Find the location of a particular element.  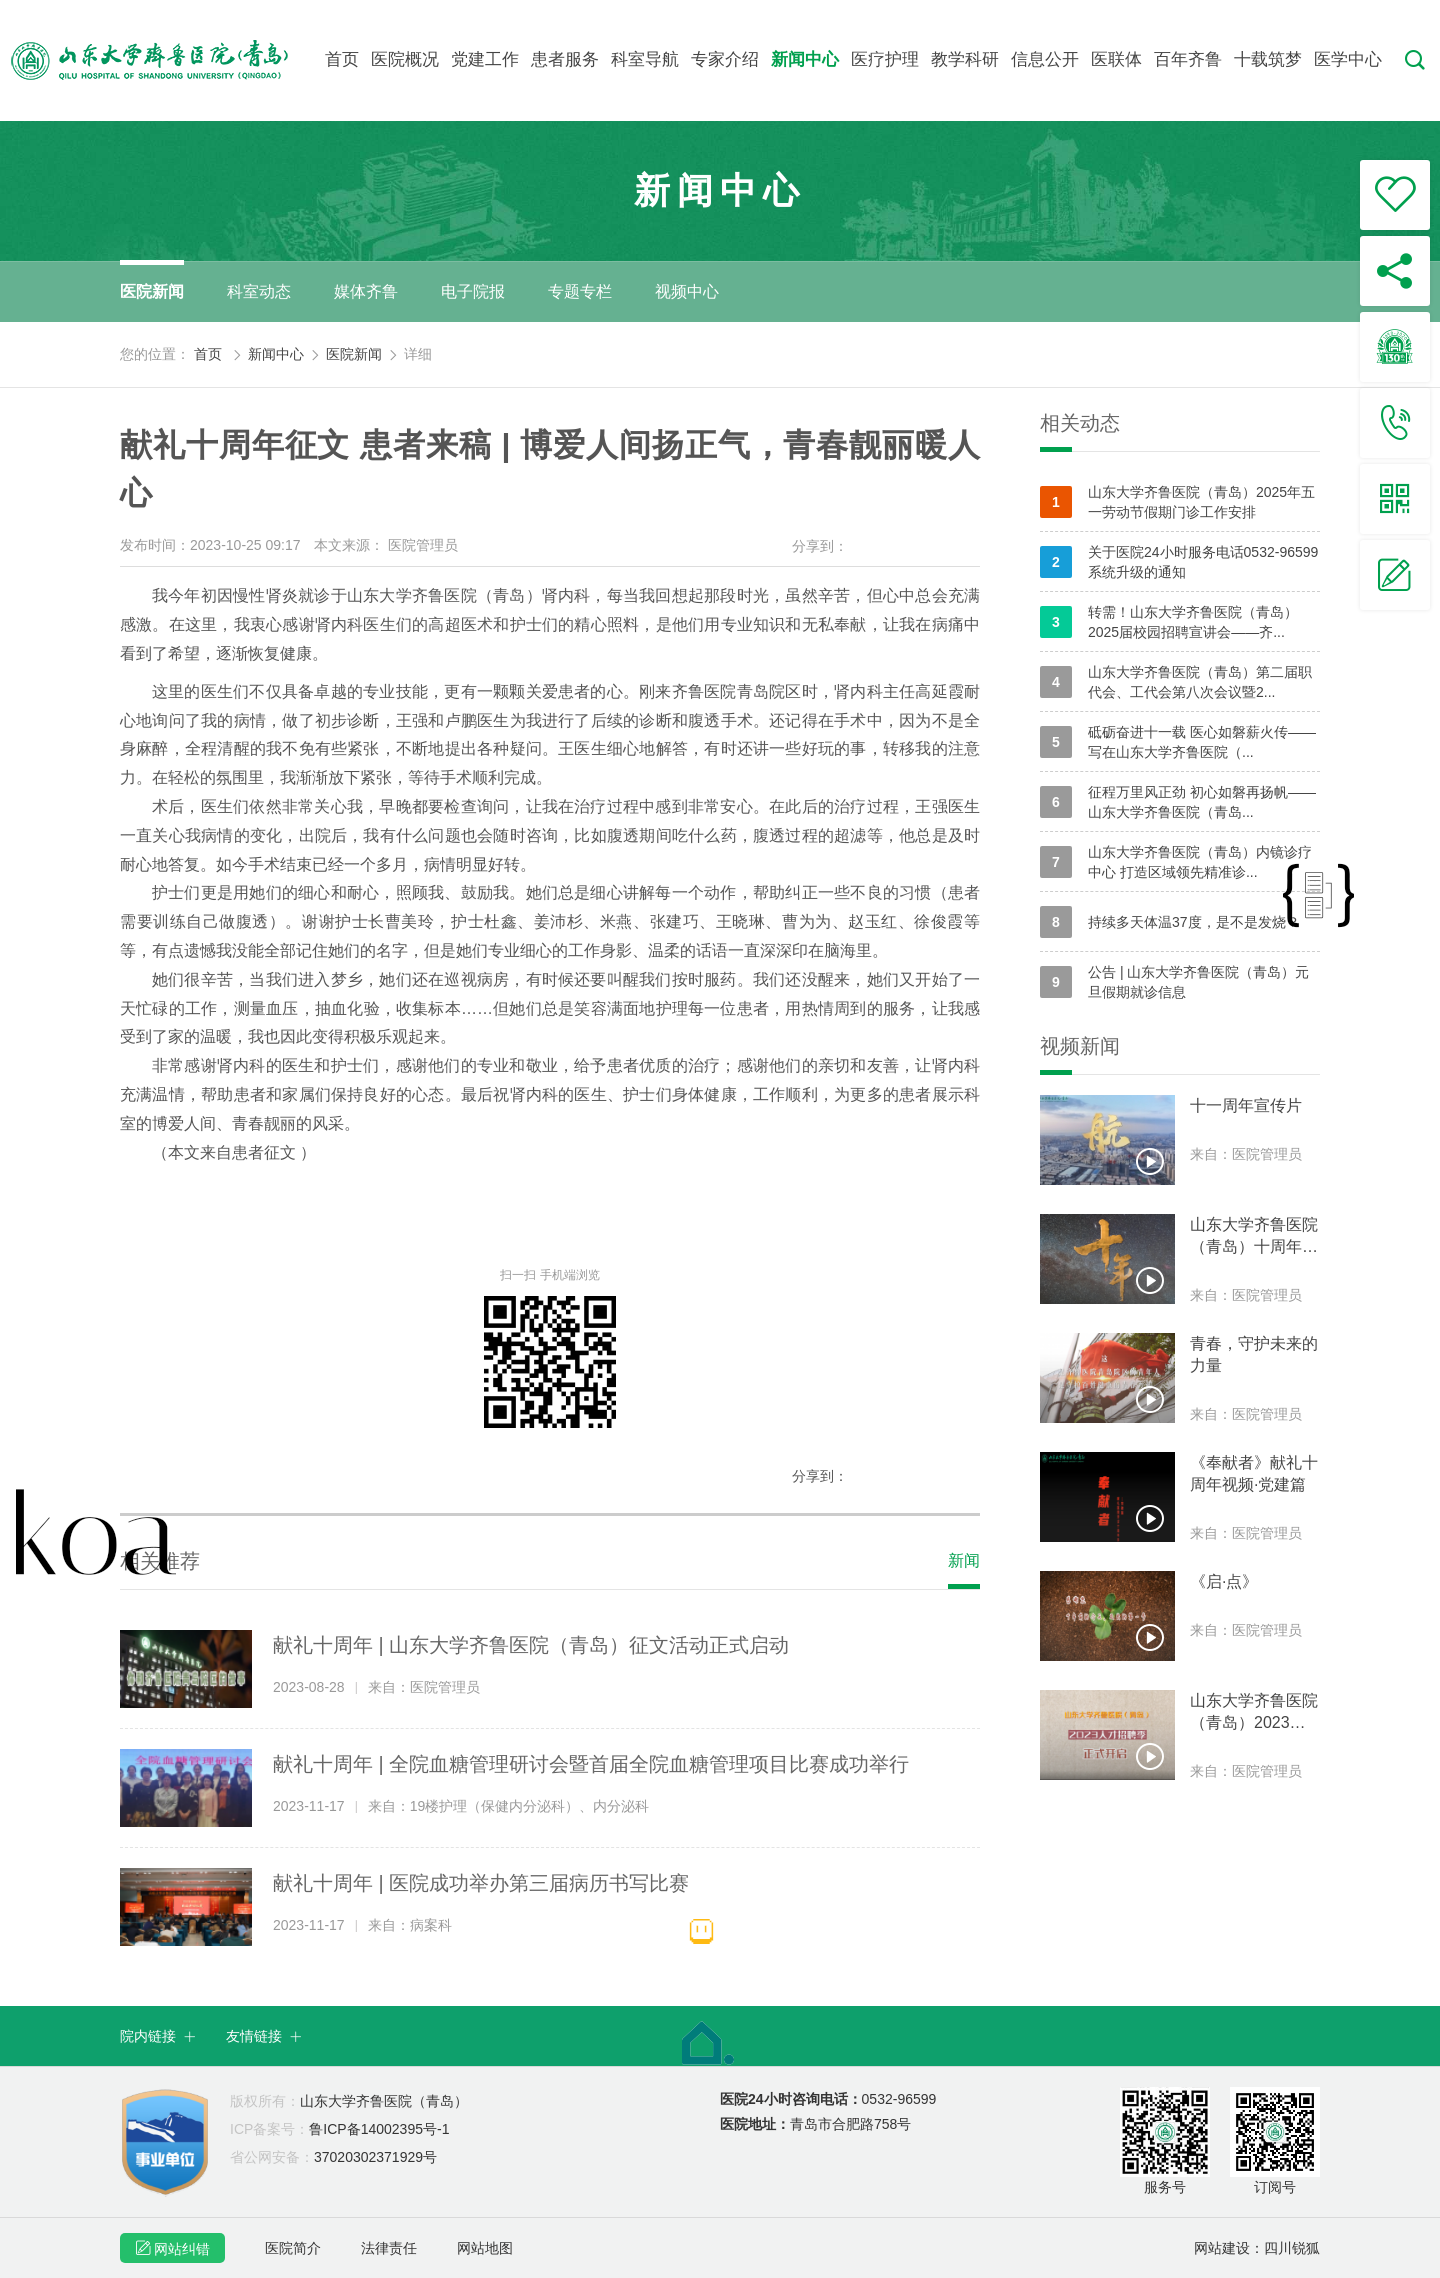

open aseprite pixel art editor is located at coordinates (701, 1931).